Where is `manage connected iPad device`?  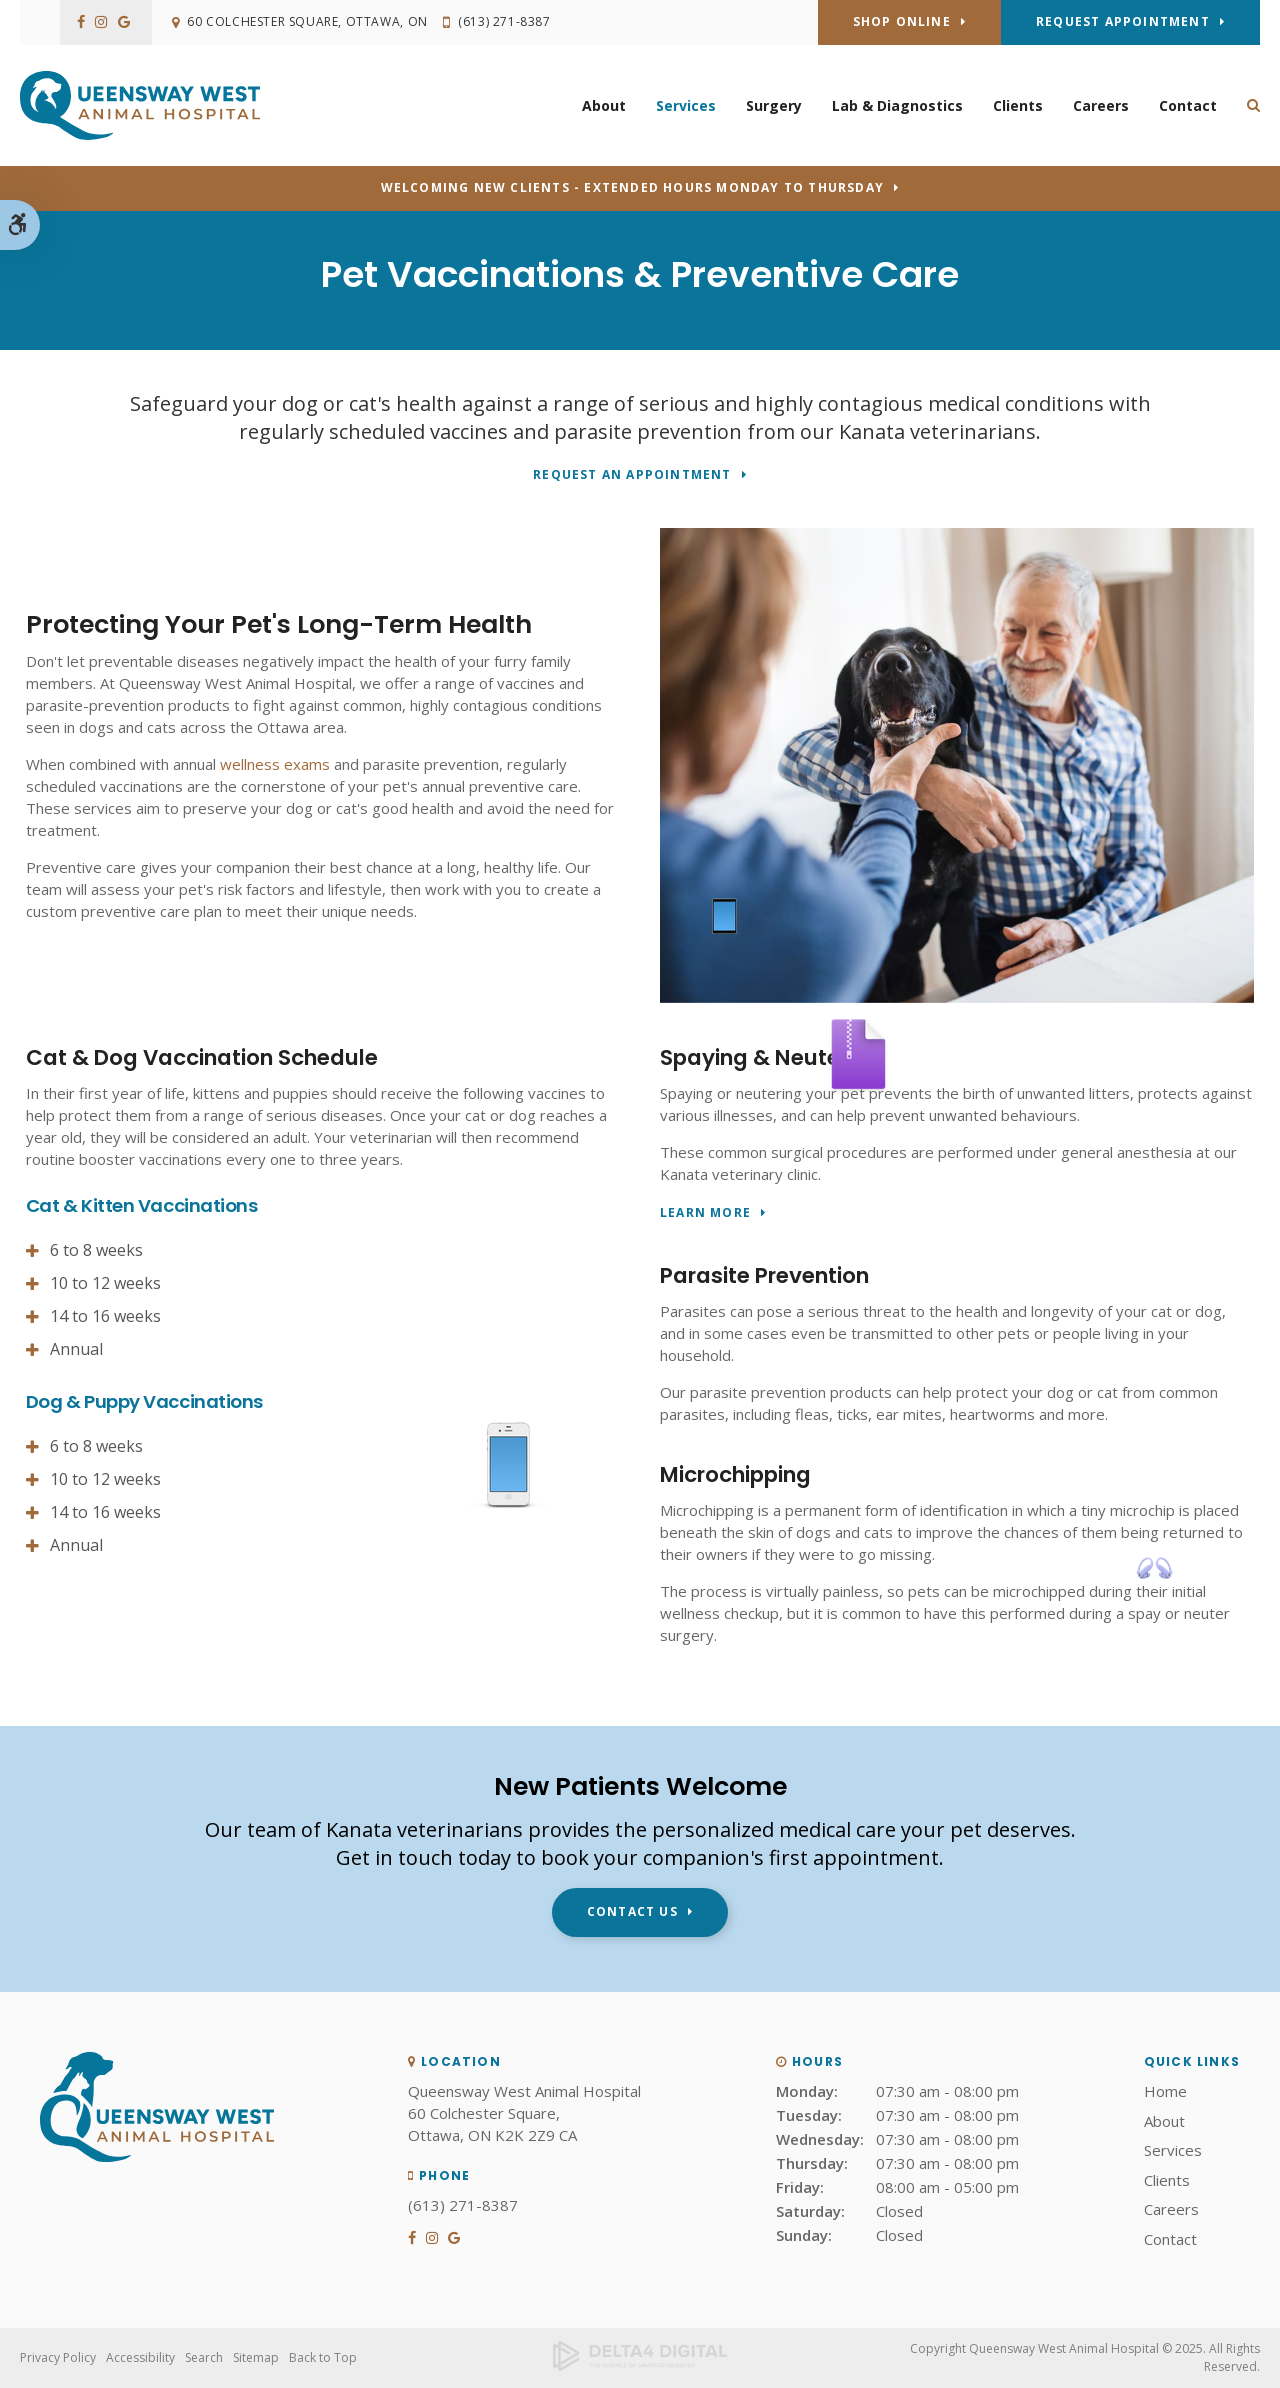 manage connected iPad device is located at coordinates (724, 916).